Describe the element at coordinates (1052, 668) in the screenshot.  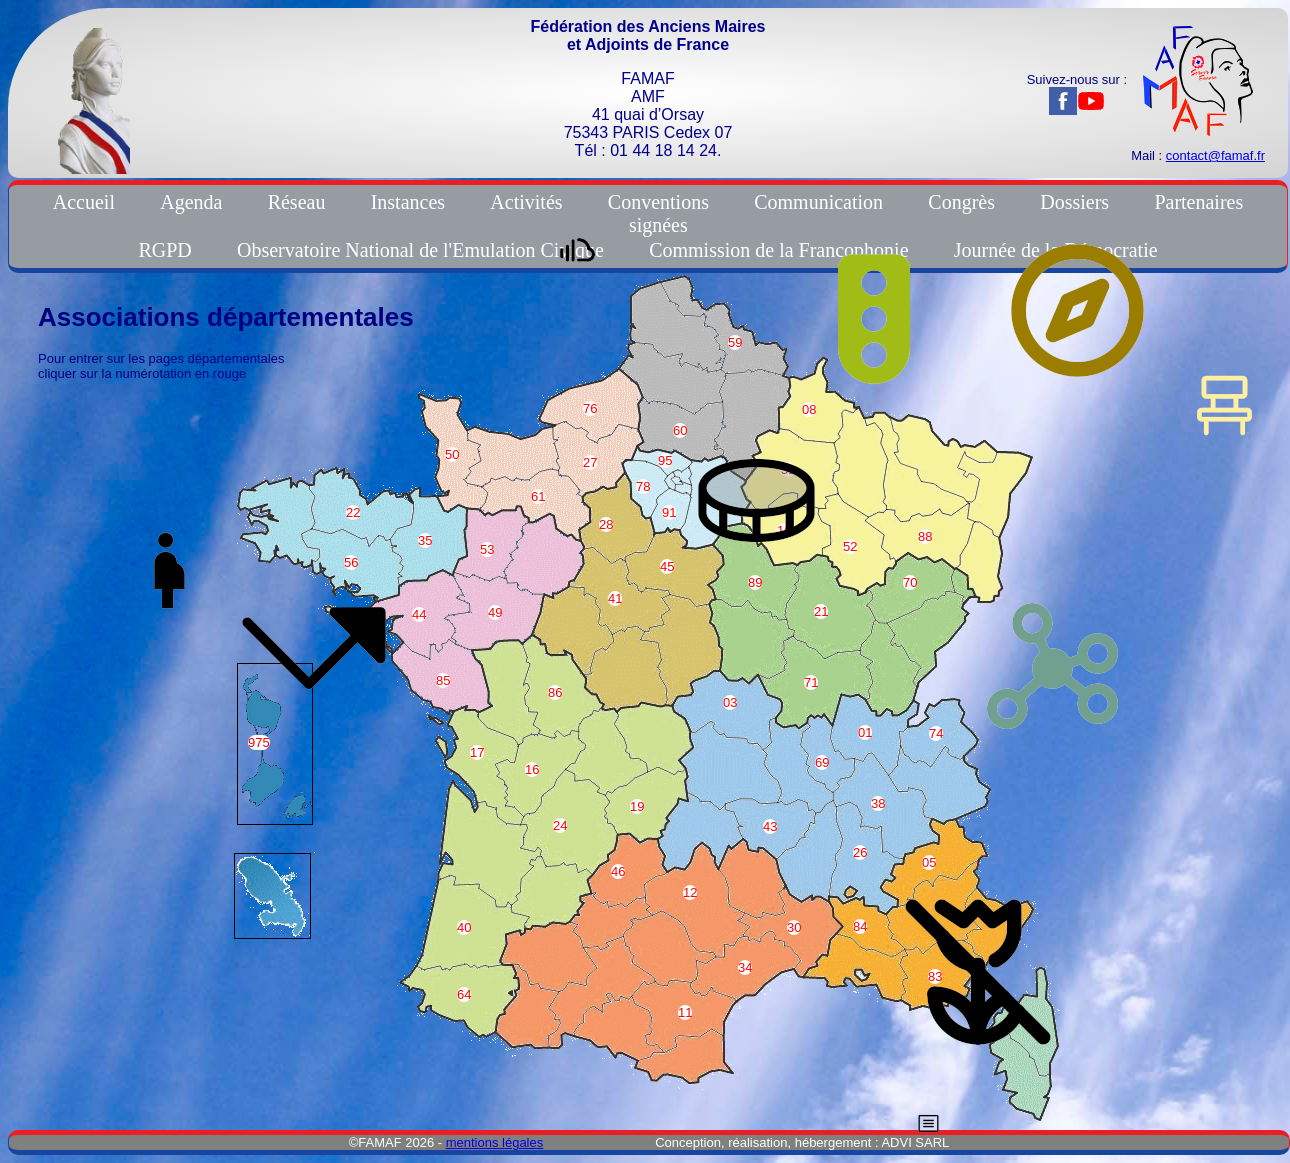
I see `view network connections or relationships` at that location.